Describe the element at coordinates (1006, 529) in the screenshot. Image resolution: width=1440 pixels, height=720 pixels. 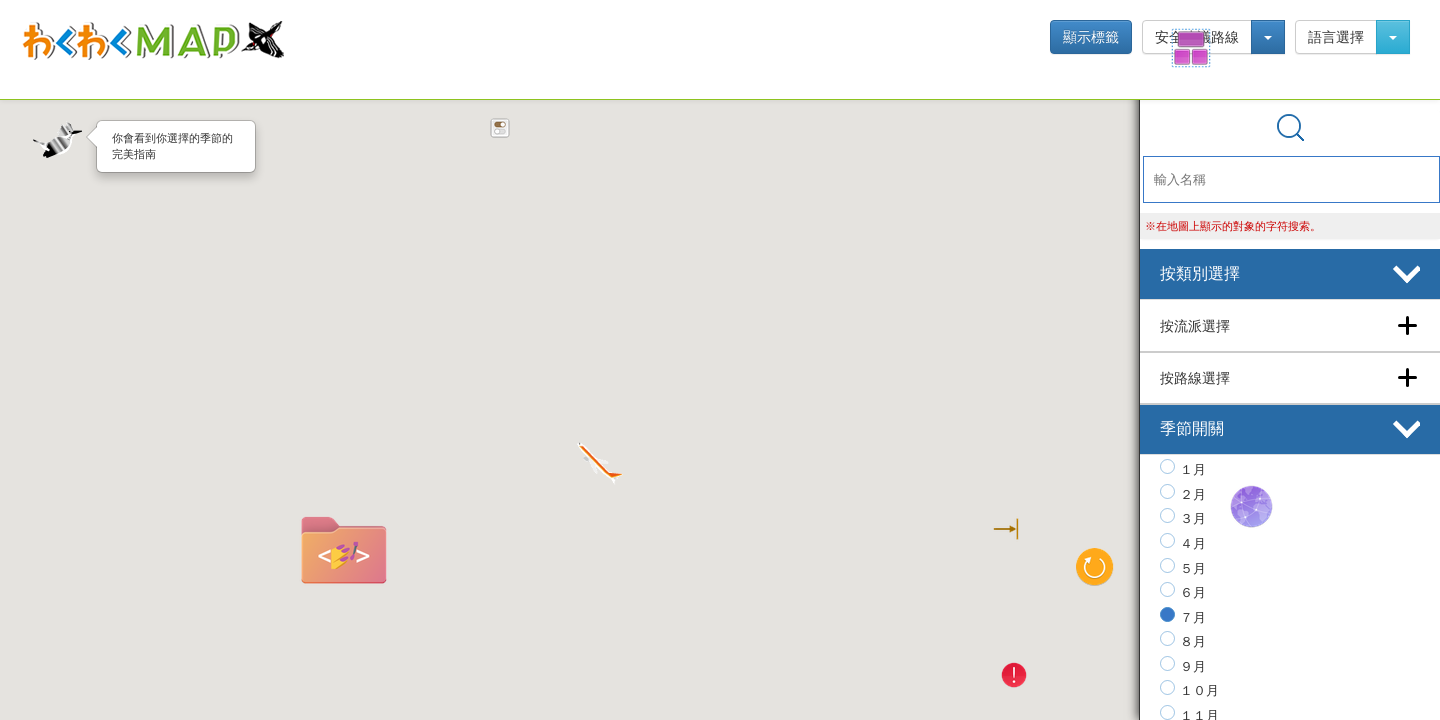
I see `skip to the last item in a list or queue` at that location.